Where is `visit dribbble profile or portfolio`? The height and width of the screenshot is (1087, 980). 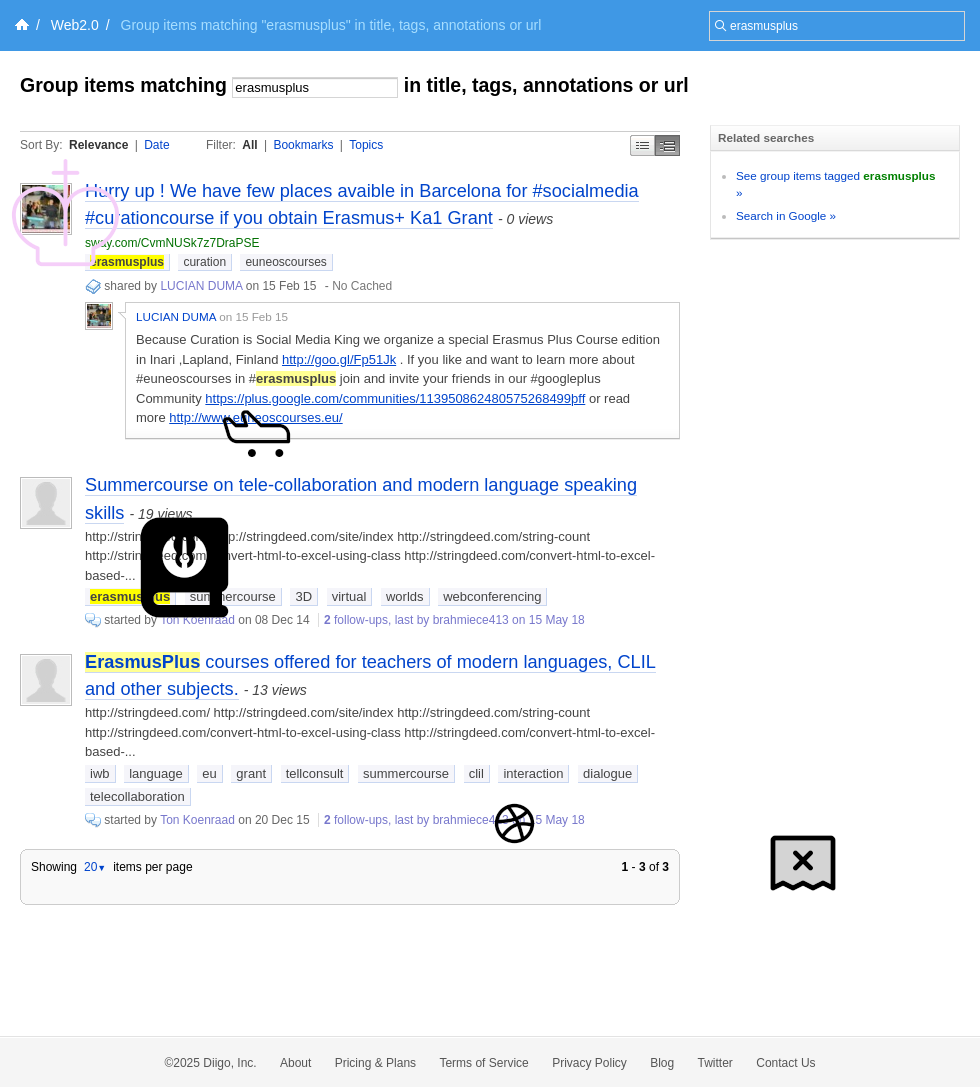 visit dribbble profile or portfolio is located at coordinates (514, 823).